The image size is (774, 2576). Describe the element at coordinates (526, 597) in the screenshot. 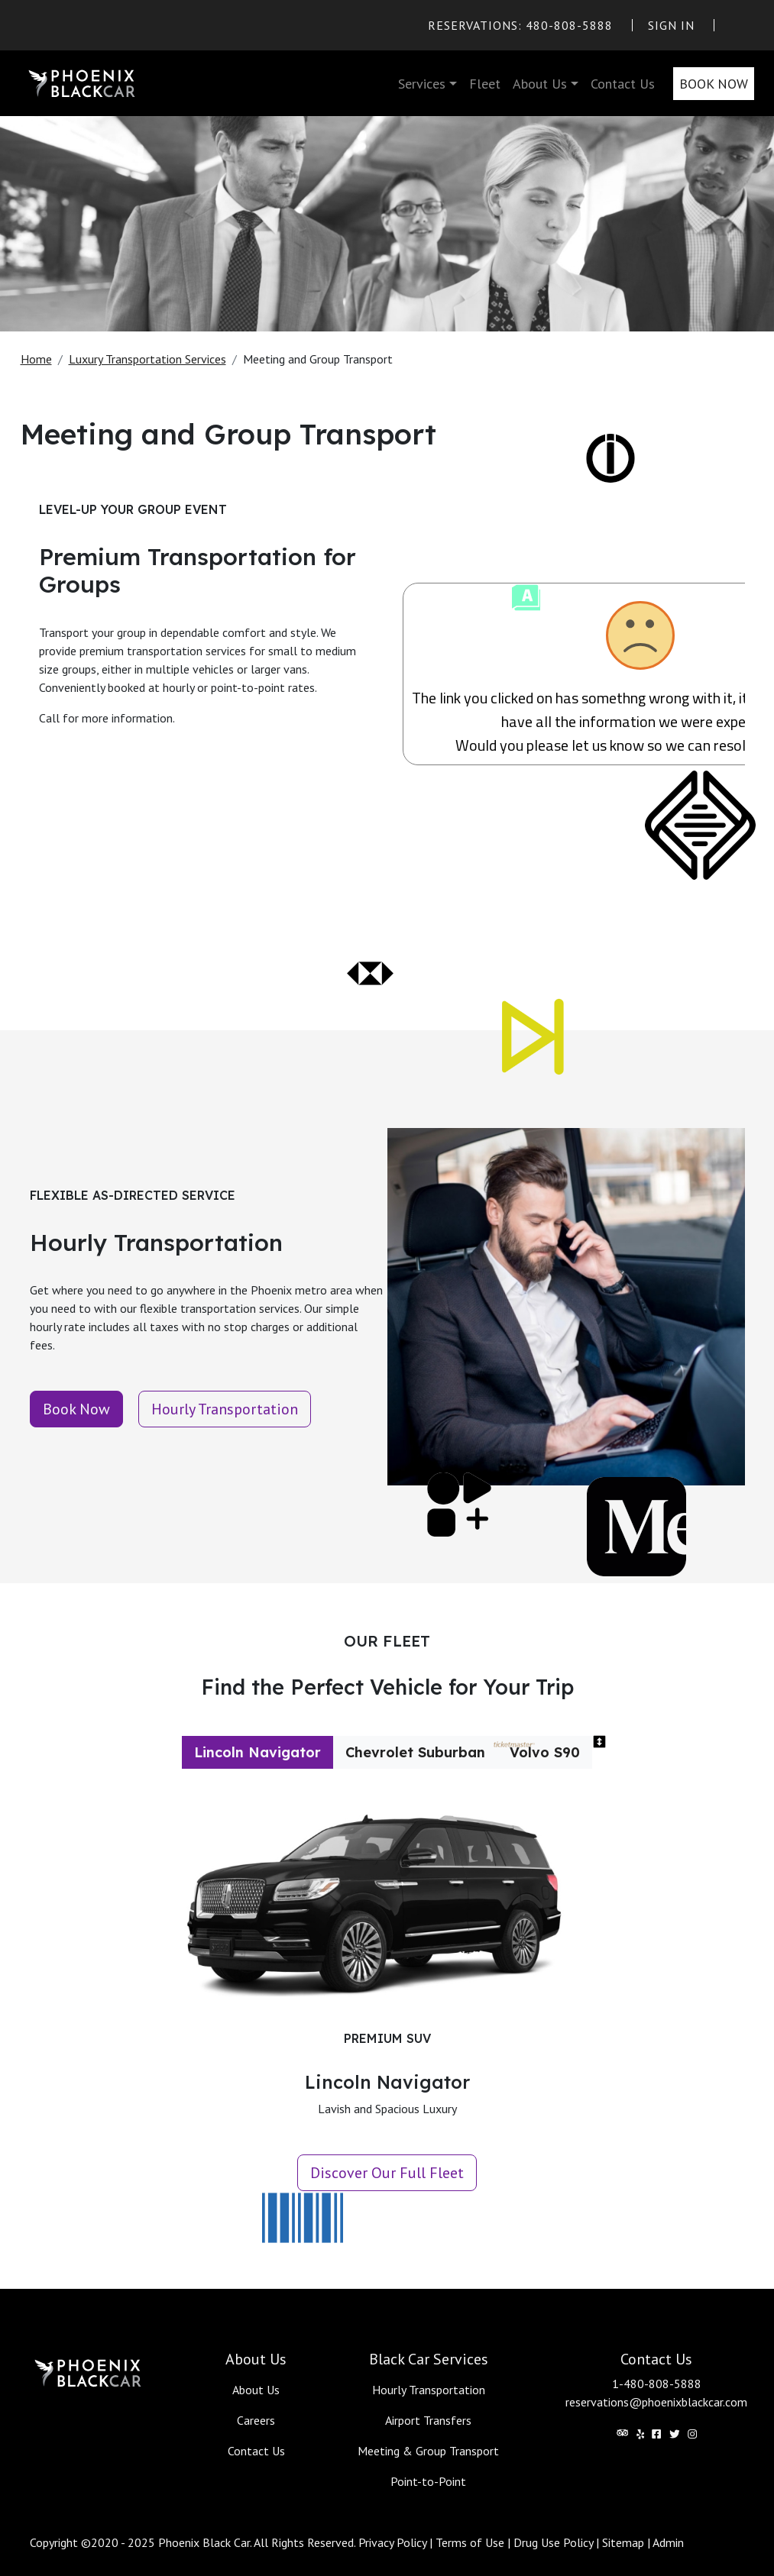

I see `open AutoCAD application` at that location.